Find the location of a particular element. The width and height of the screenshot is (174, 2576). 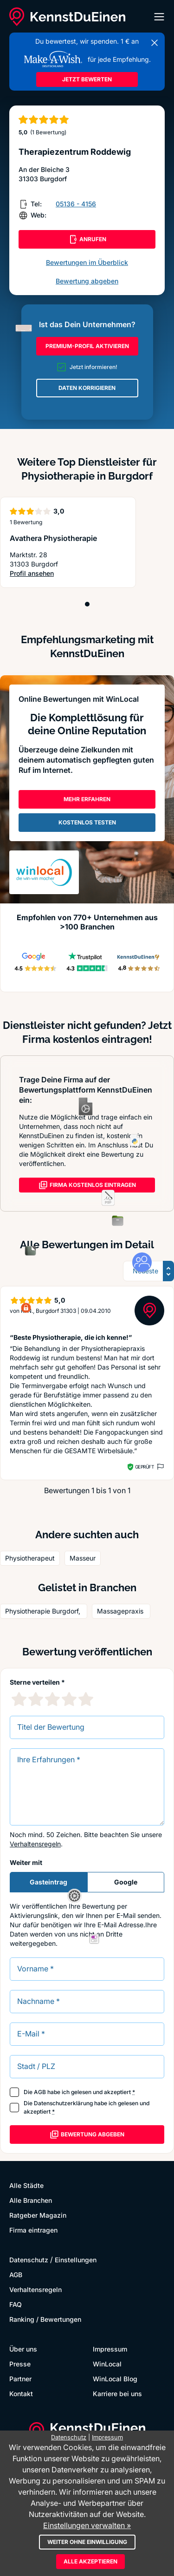

a desktop application or executable file is located at coordinates (85, 1107).